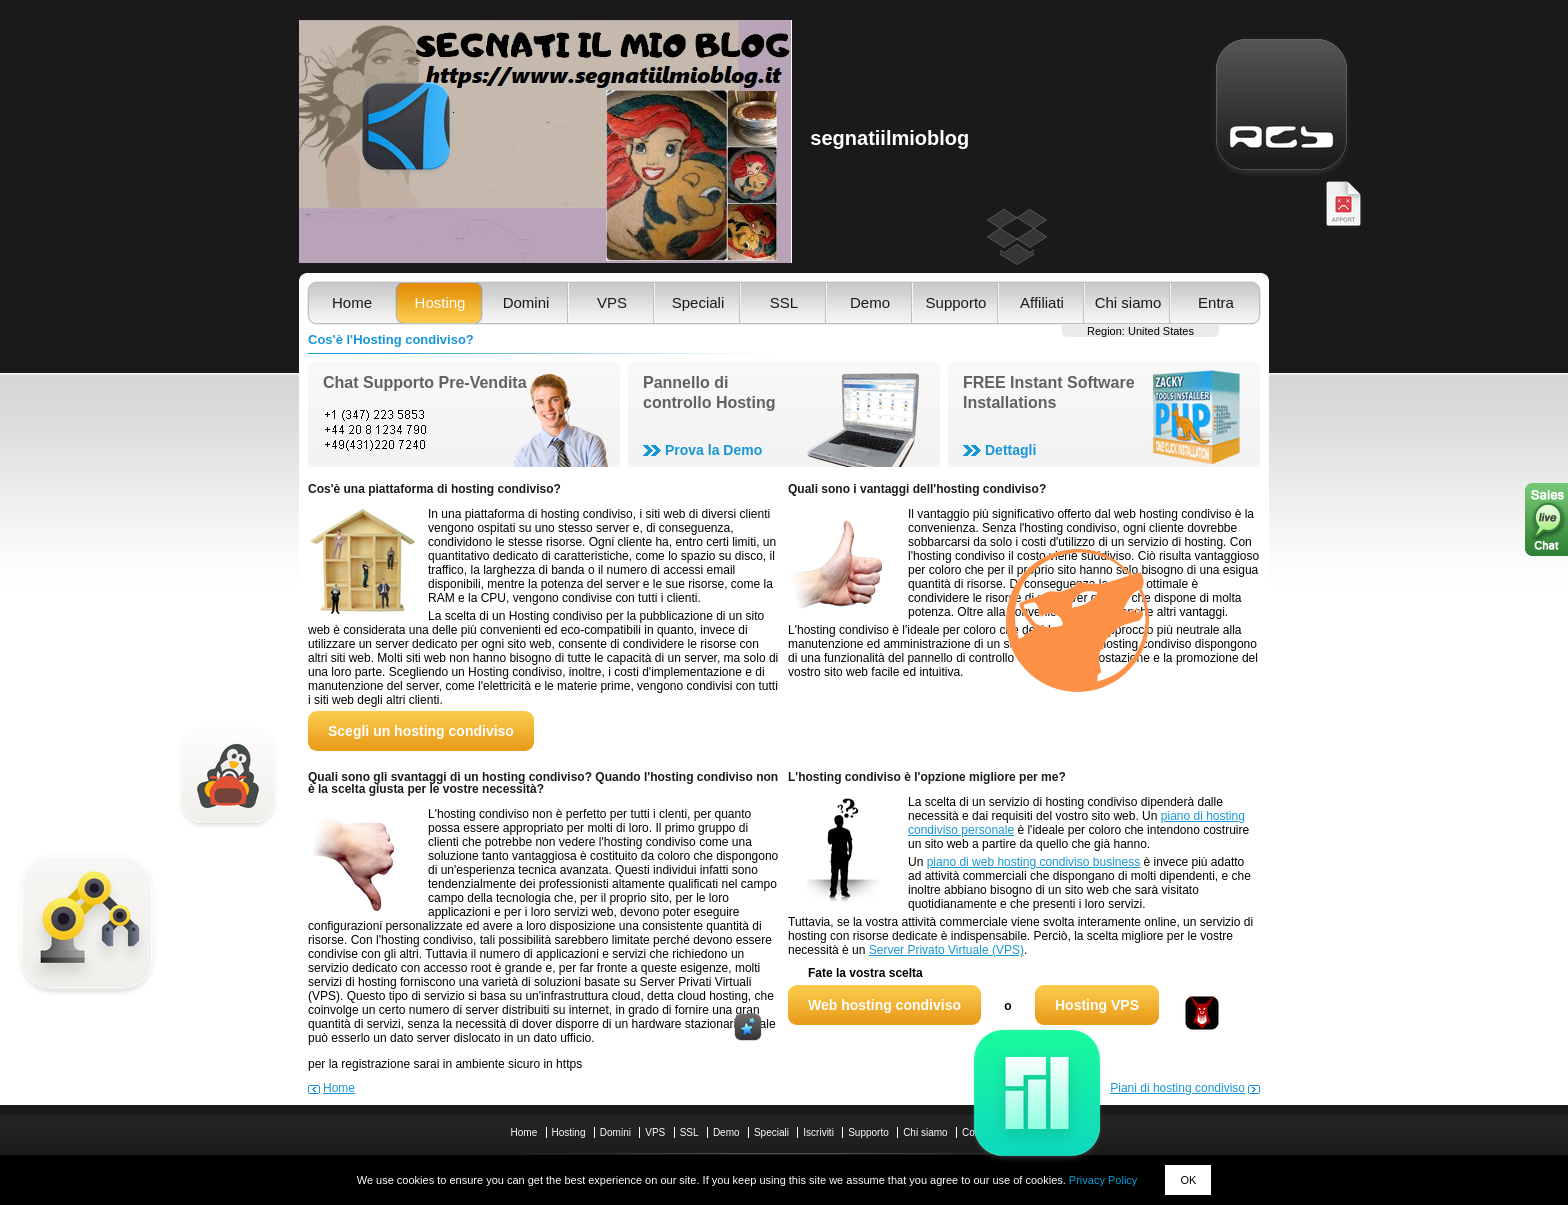  What do you see at coordinates (1281, 104) in the screenshot?
I see `open gsequencer audio sequencer application` at bounding box center [1281, 104].